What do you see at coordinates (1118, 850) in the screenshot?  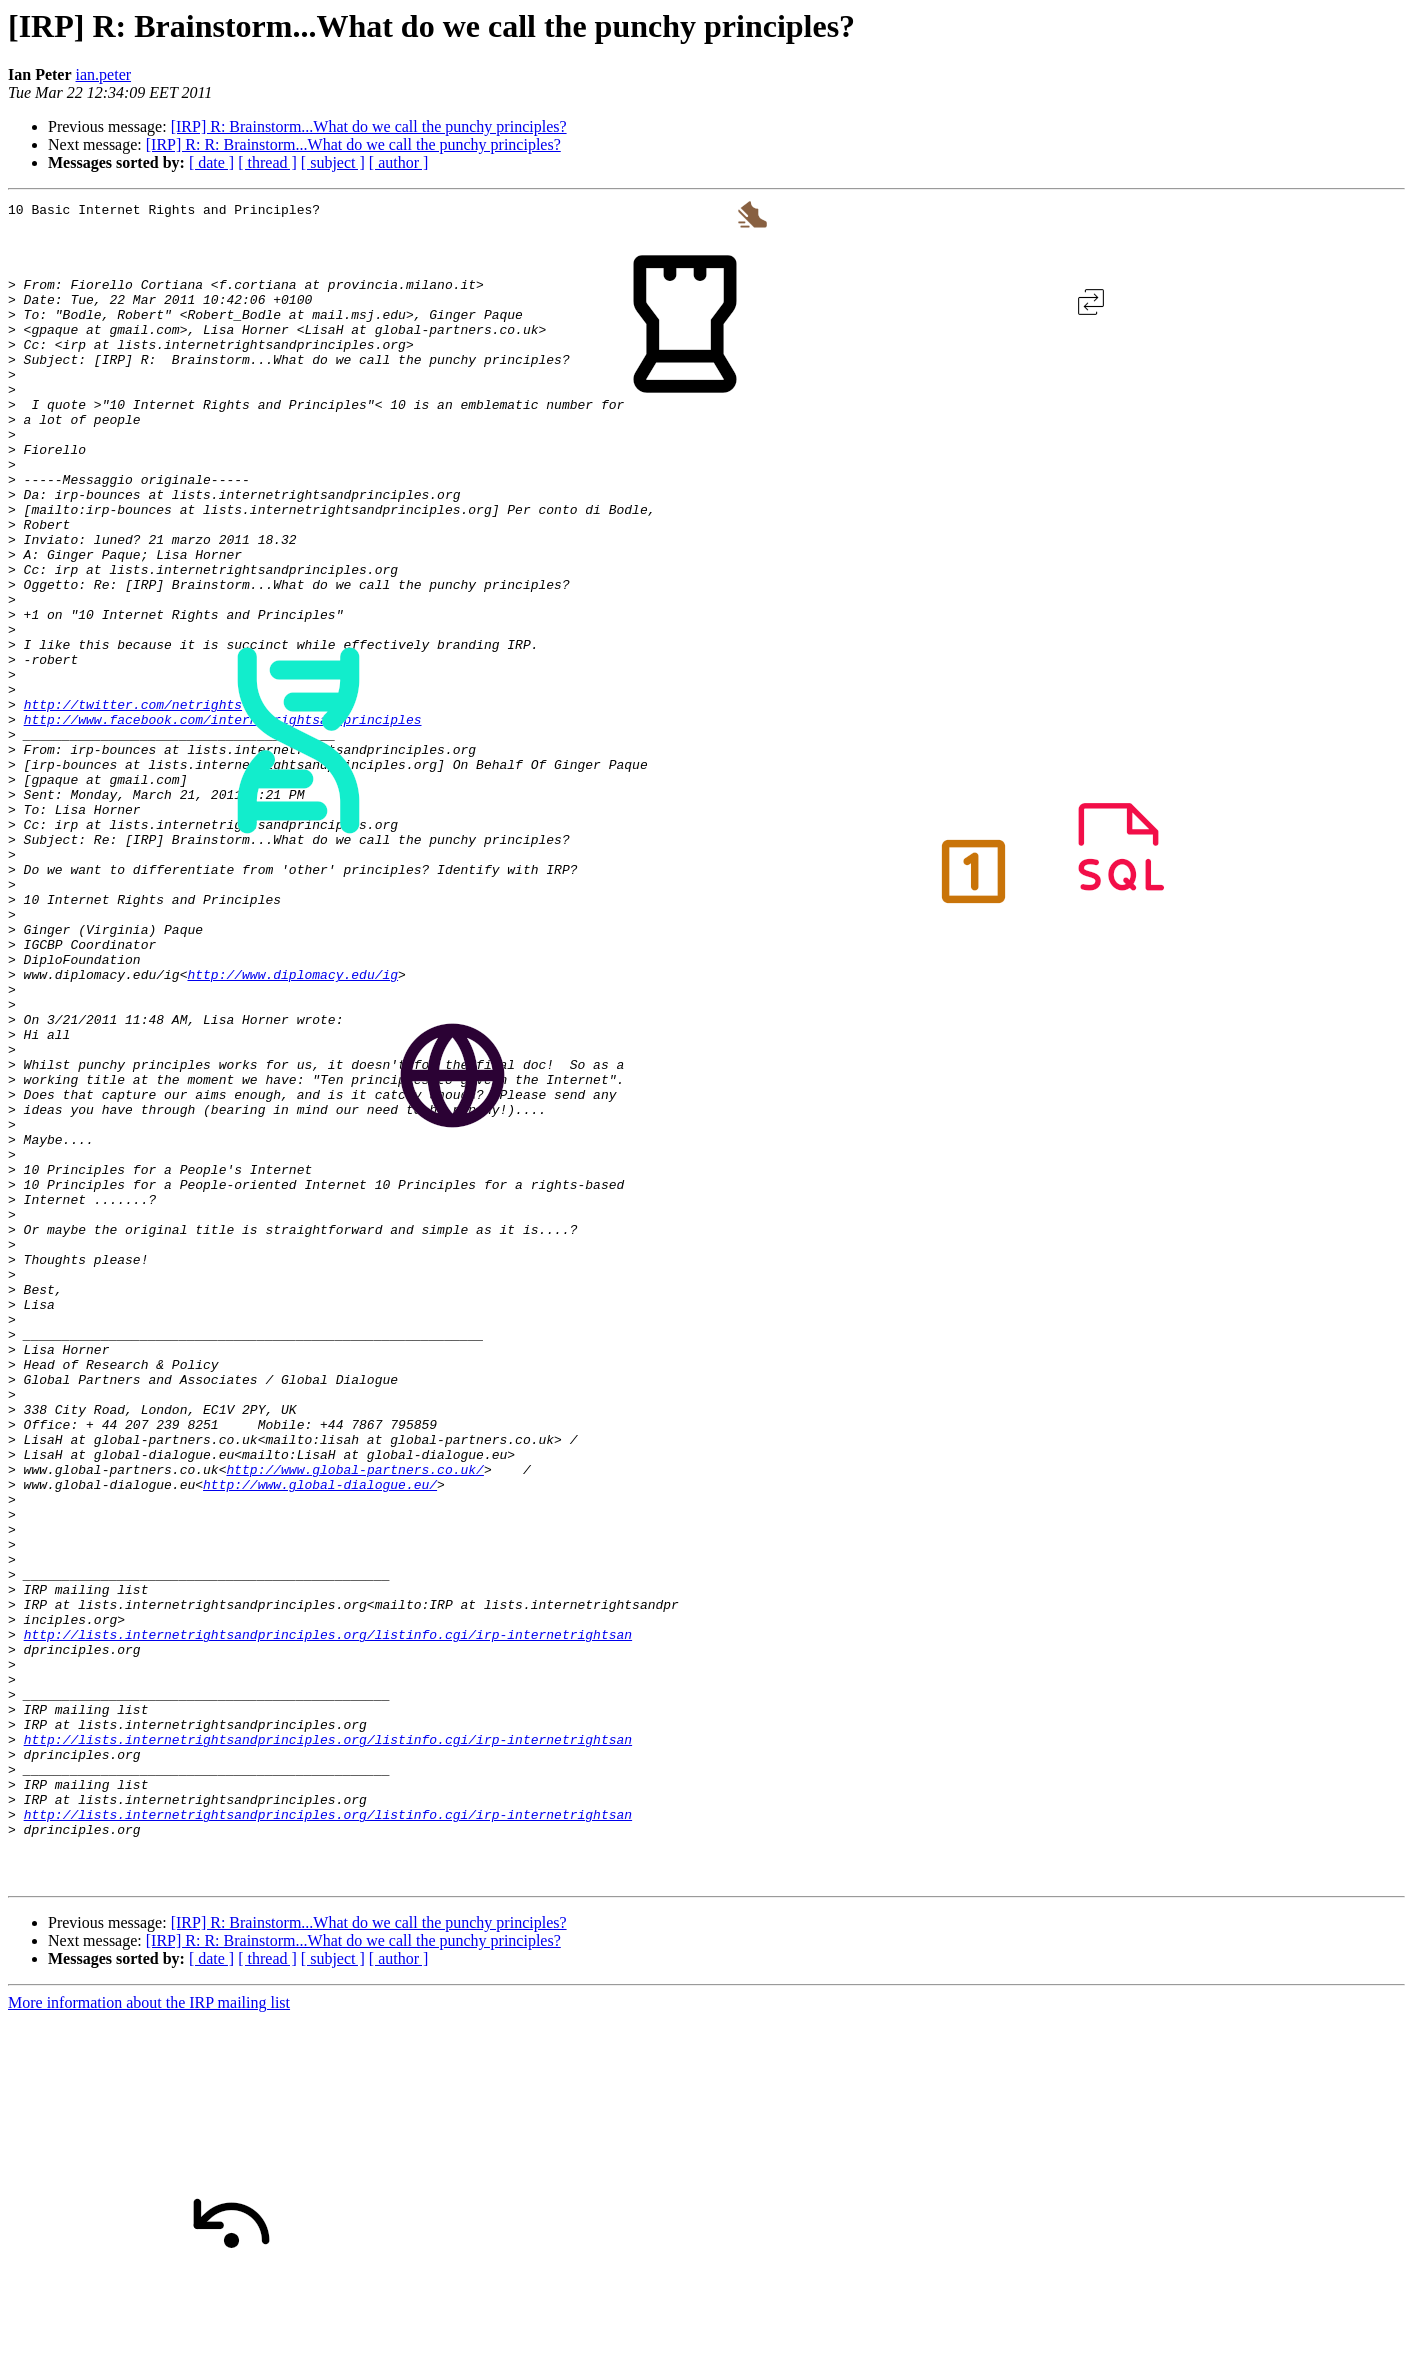 I see `open or view an SQL database file` at bounding box center [1118, 850].